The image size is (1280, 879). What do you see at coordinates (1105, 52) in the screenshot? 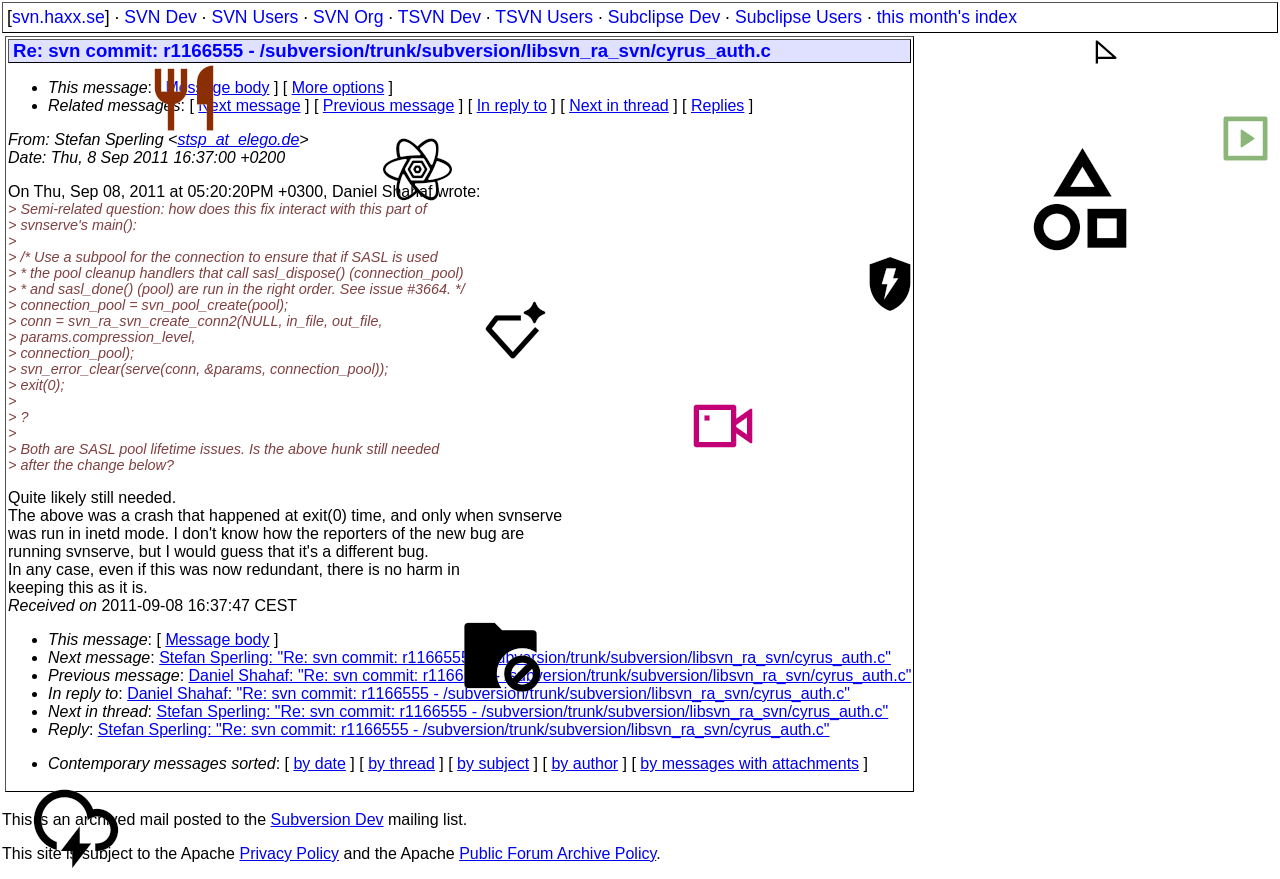
I see `flag an item for review or attention` at bounding box center [1105, 52].